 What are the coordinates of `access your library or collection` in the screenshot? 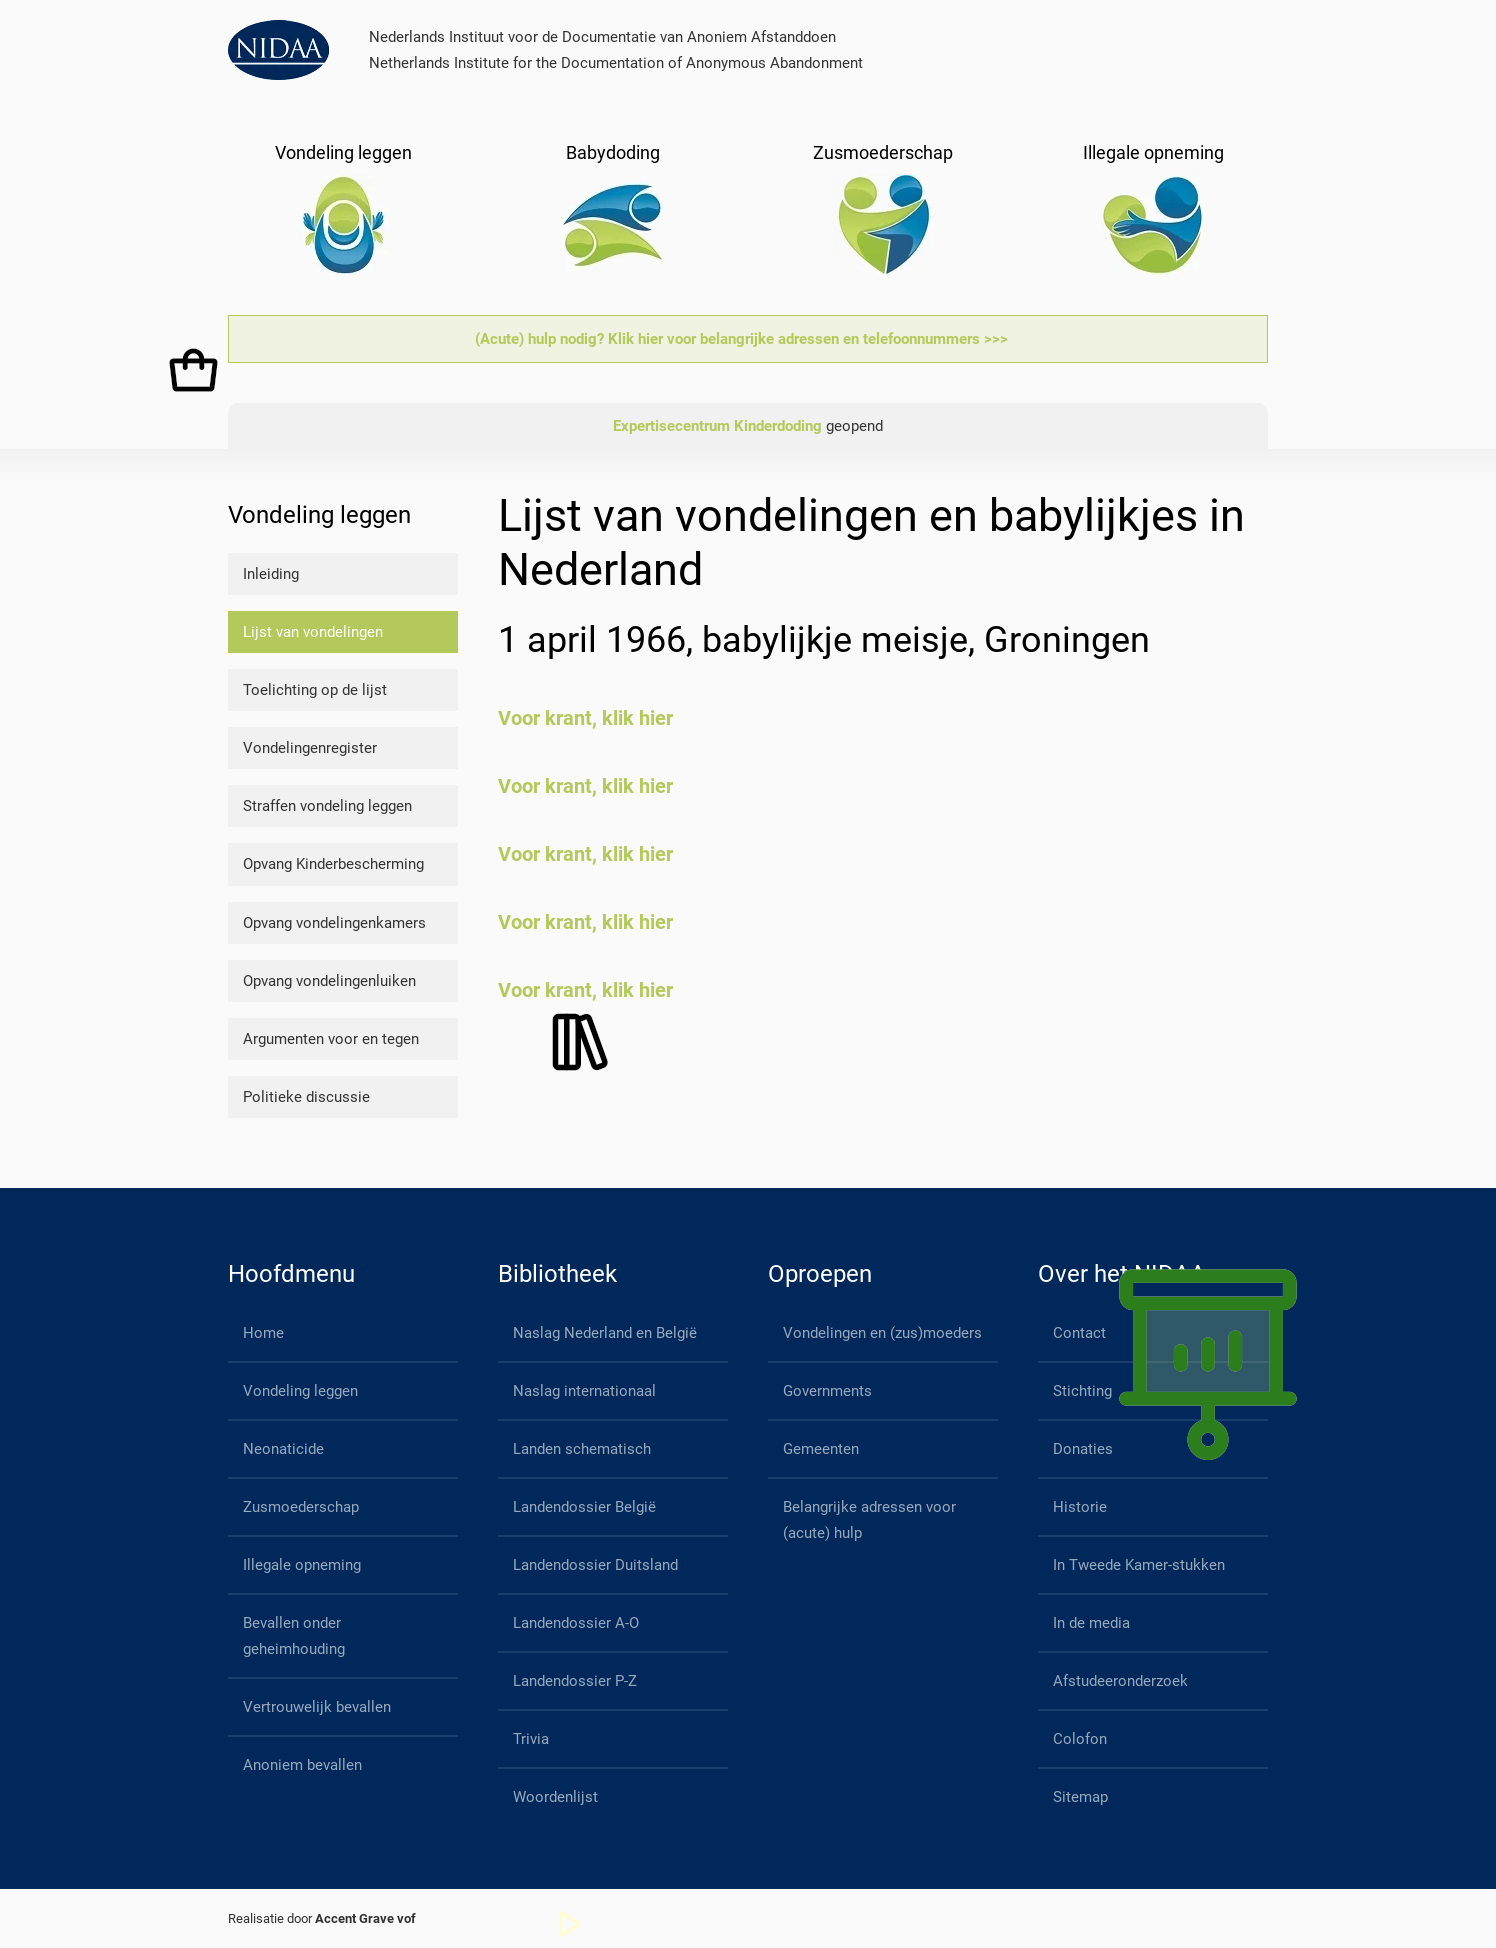 It's located at (581, 1042).